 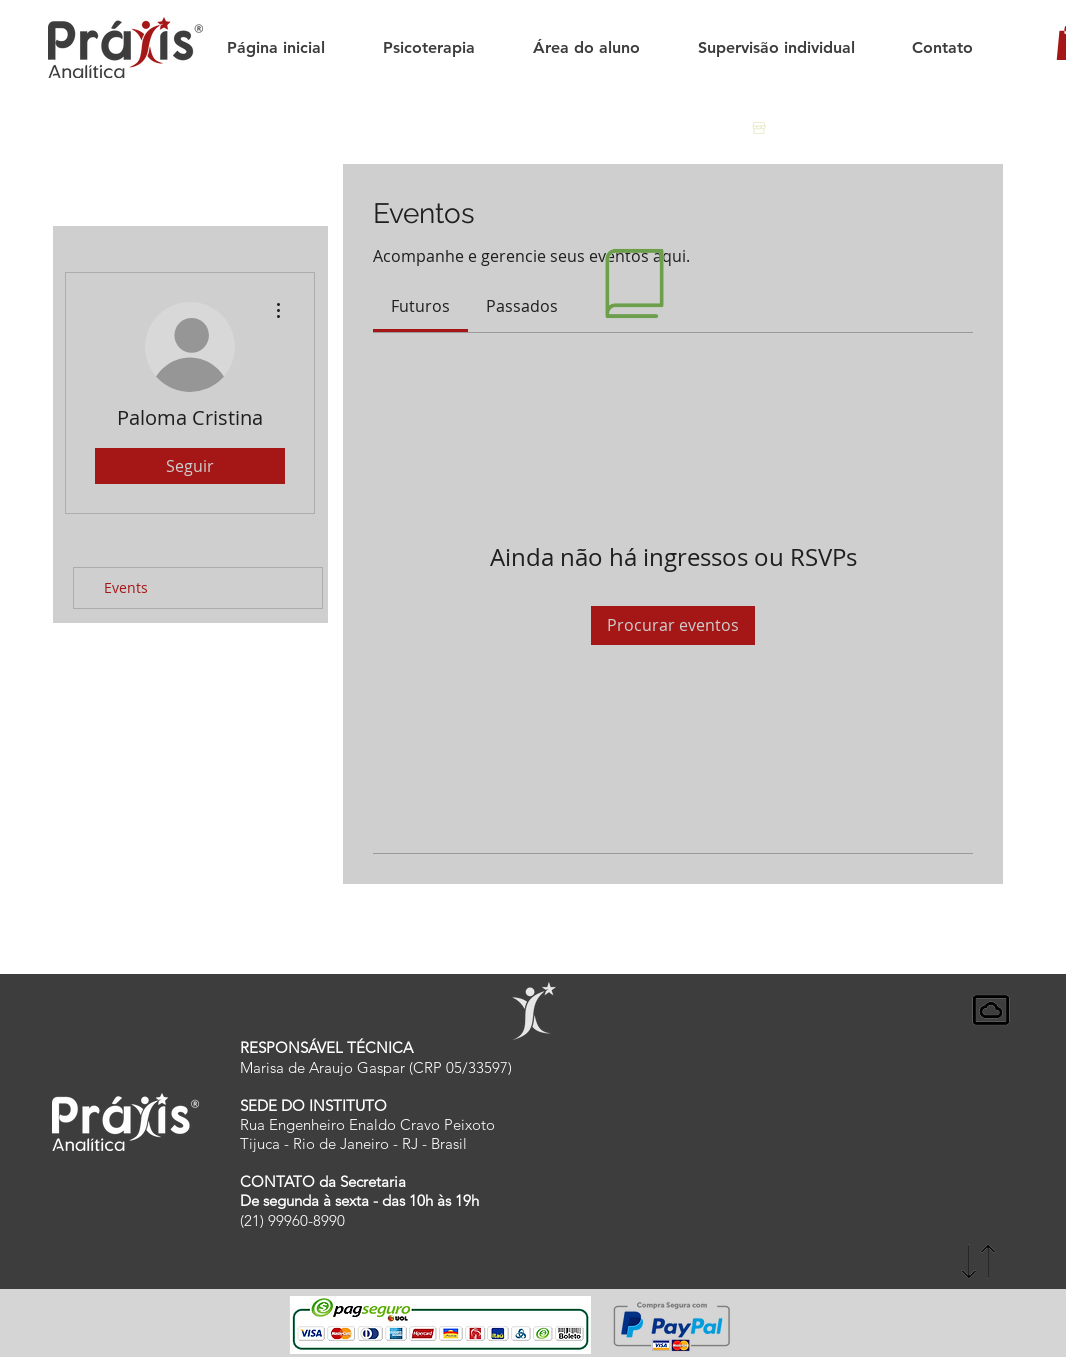 What do you see at coordinates (978, 1261) in the screenshot?
I see `sort items in ascending or descending order` at bounding box center [978, 1261].